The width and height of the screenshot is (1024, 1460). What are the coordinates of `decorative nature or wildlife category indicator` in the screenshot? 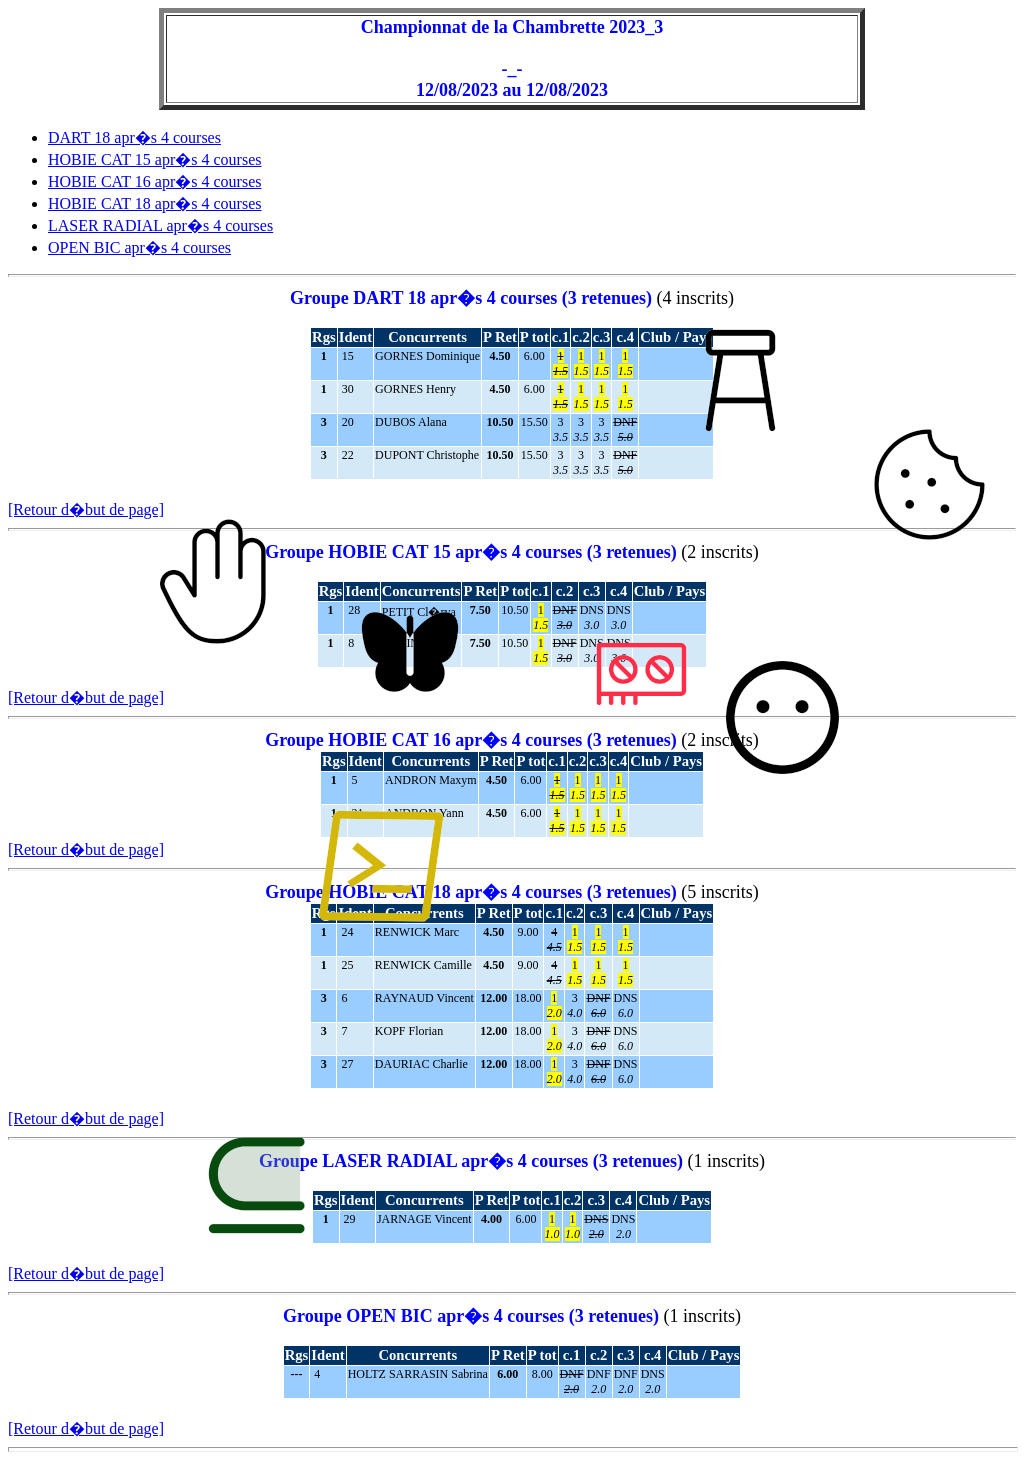 It's located at (410, 650).